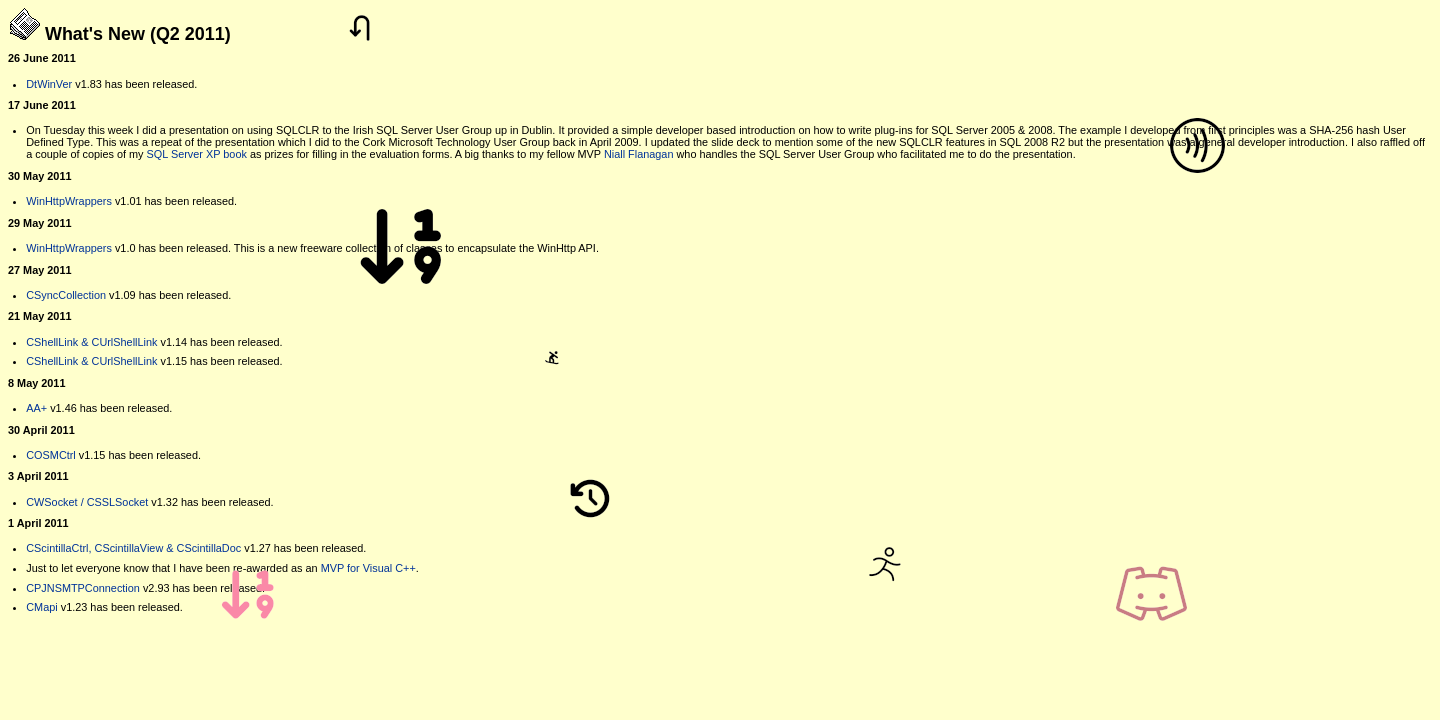 This screenshot has width=1440, height=720. What do you see at coordinates (885, 563) in the screenshot?
I see `start a running or fitness activity` at bounding box center [885, 563].